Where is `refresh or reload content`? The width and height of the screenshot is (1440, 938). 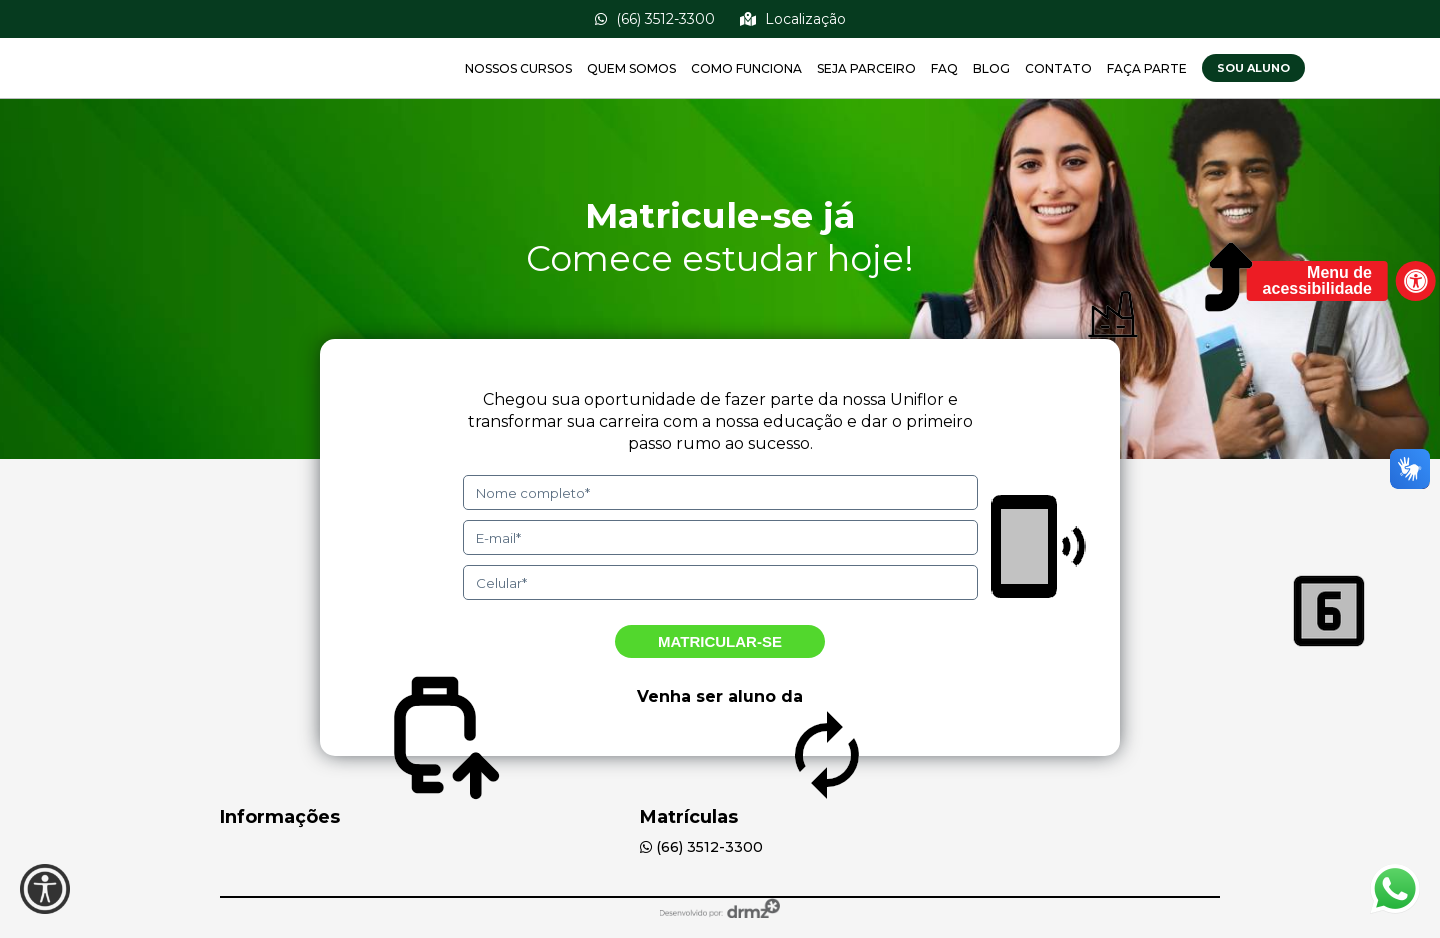 refresh or reload content is located at coordinates (827, 755).